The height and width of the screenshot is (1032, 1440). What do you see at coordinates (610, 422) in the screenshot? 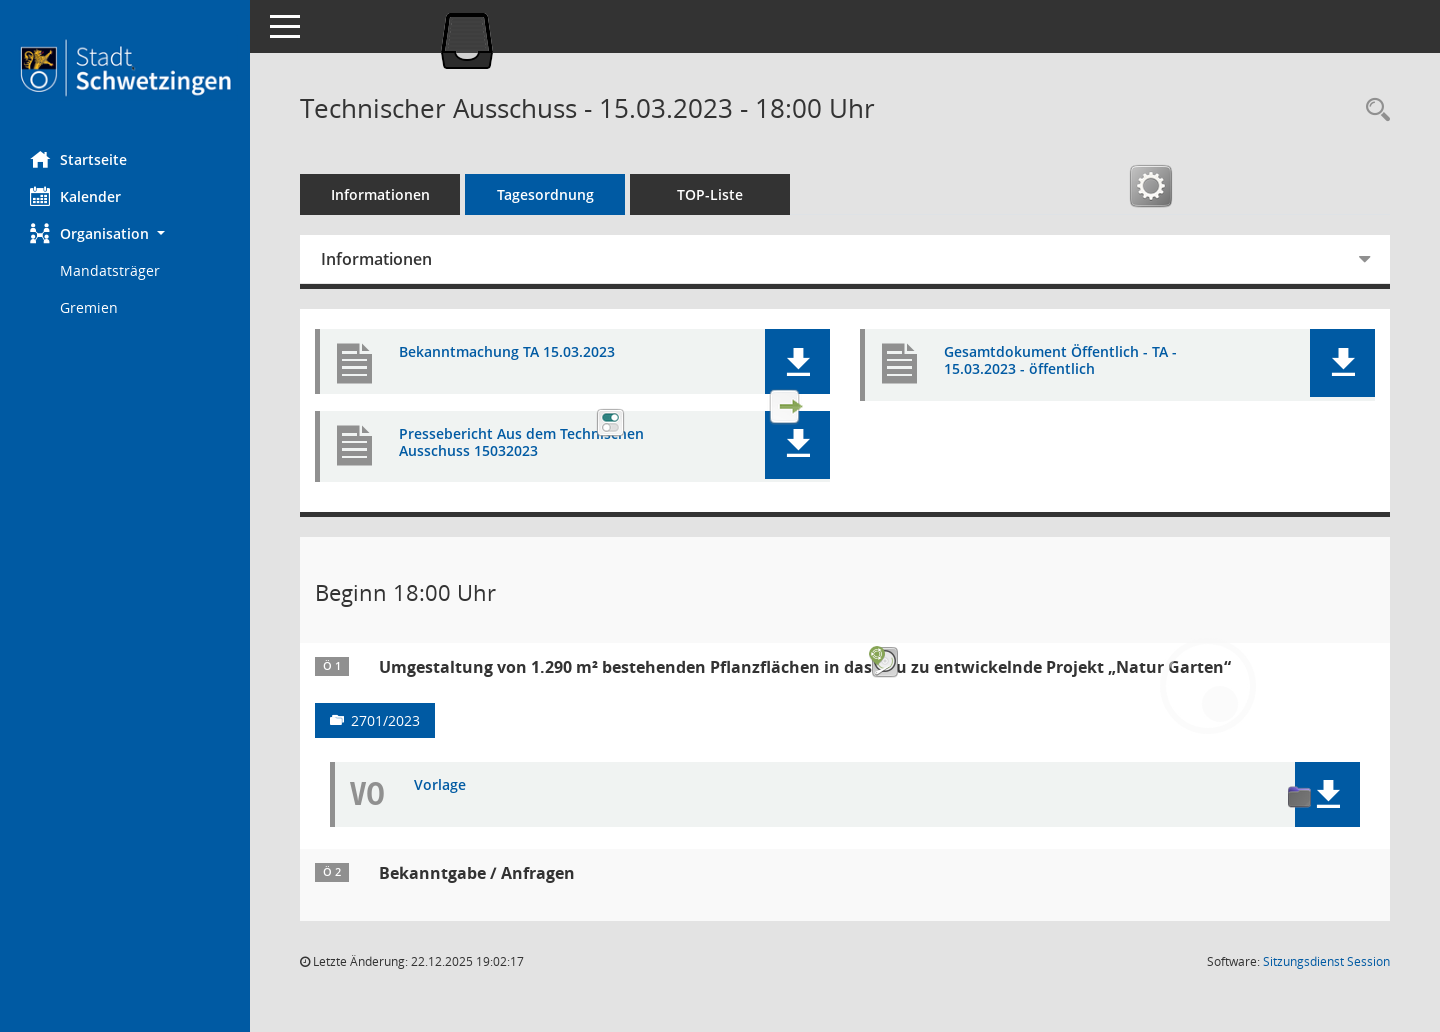
I see `open system settings or preferences` at bounding box center [610, 422].